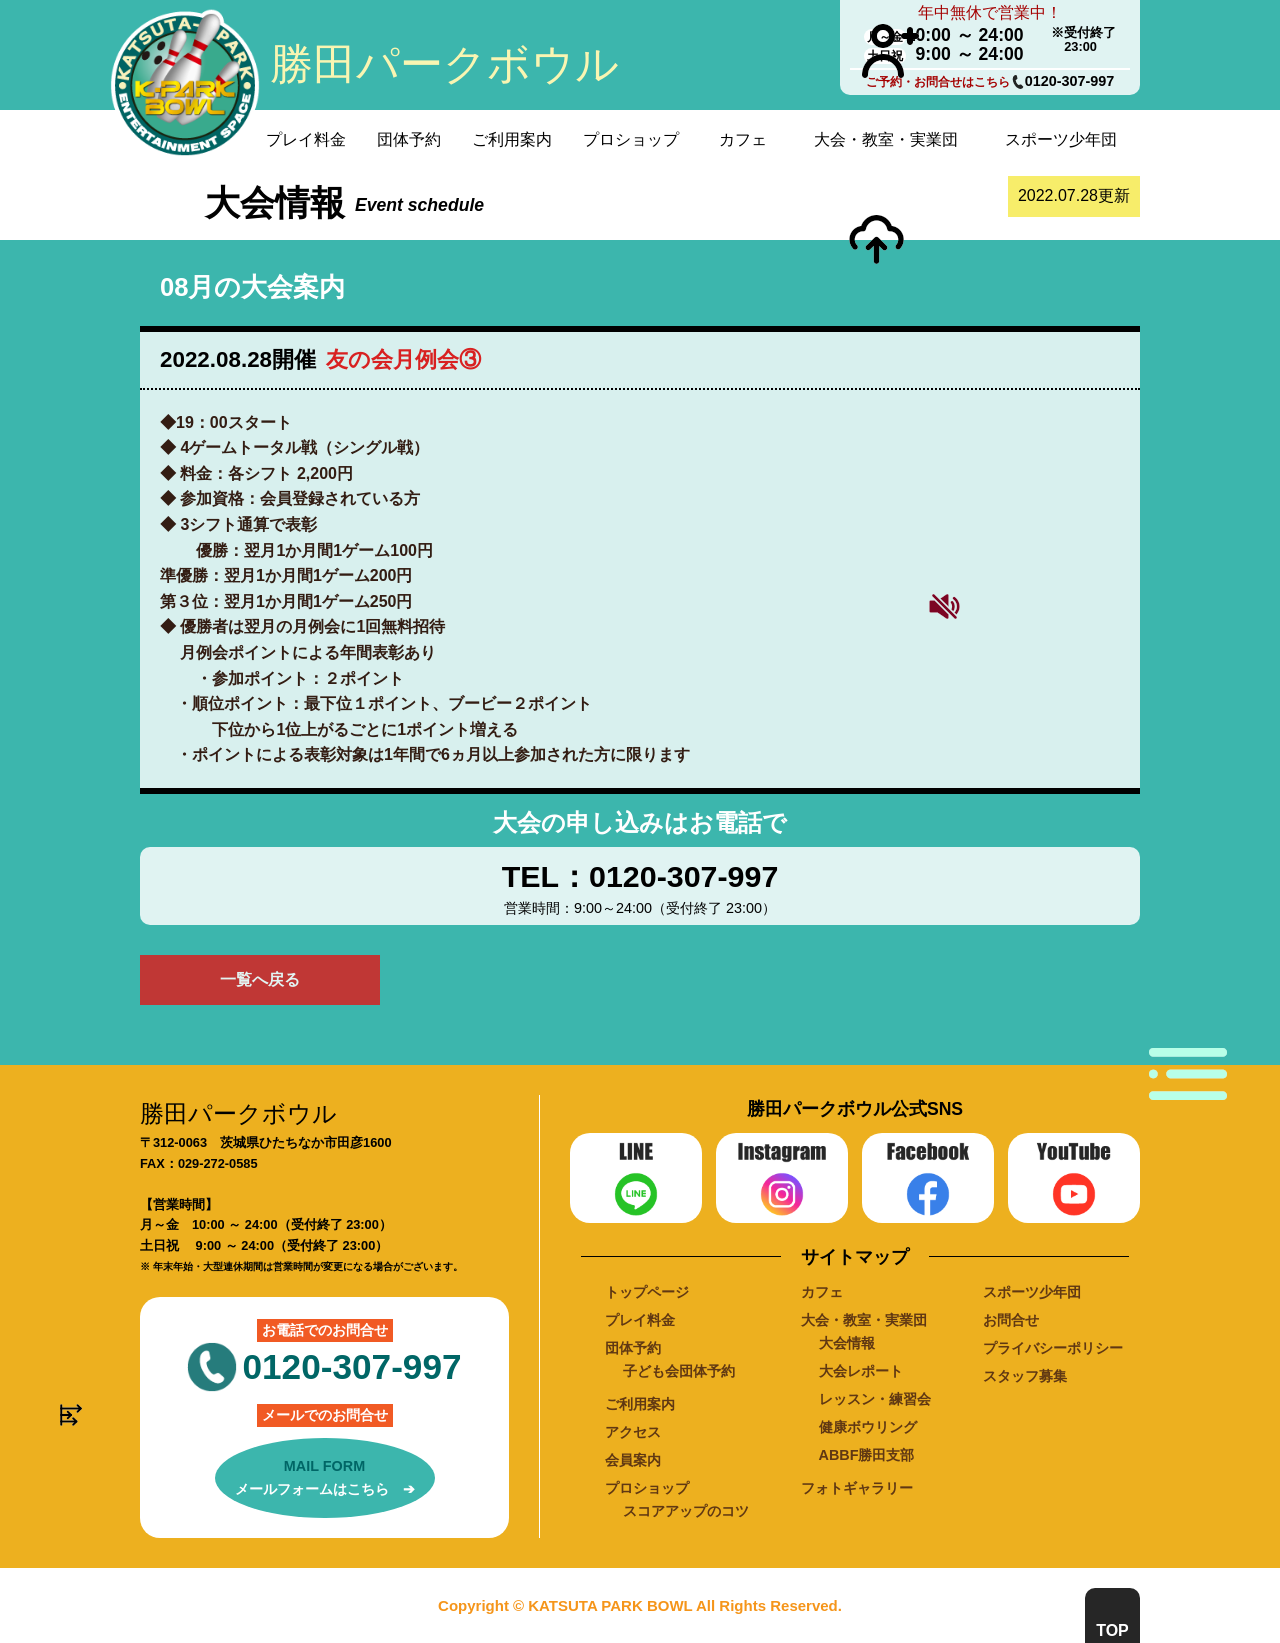 This screenshot has height=1643, width=1280. I want to click on open navigation menu, so click(1188, 1074).